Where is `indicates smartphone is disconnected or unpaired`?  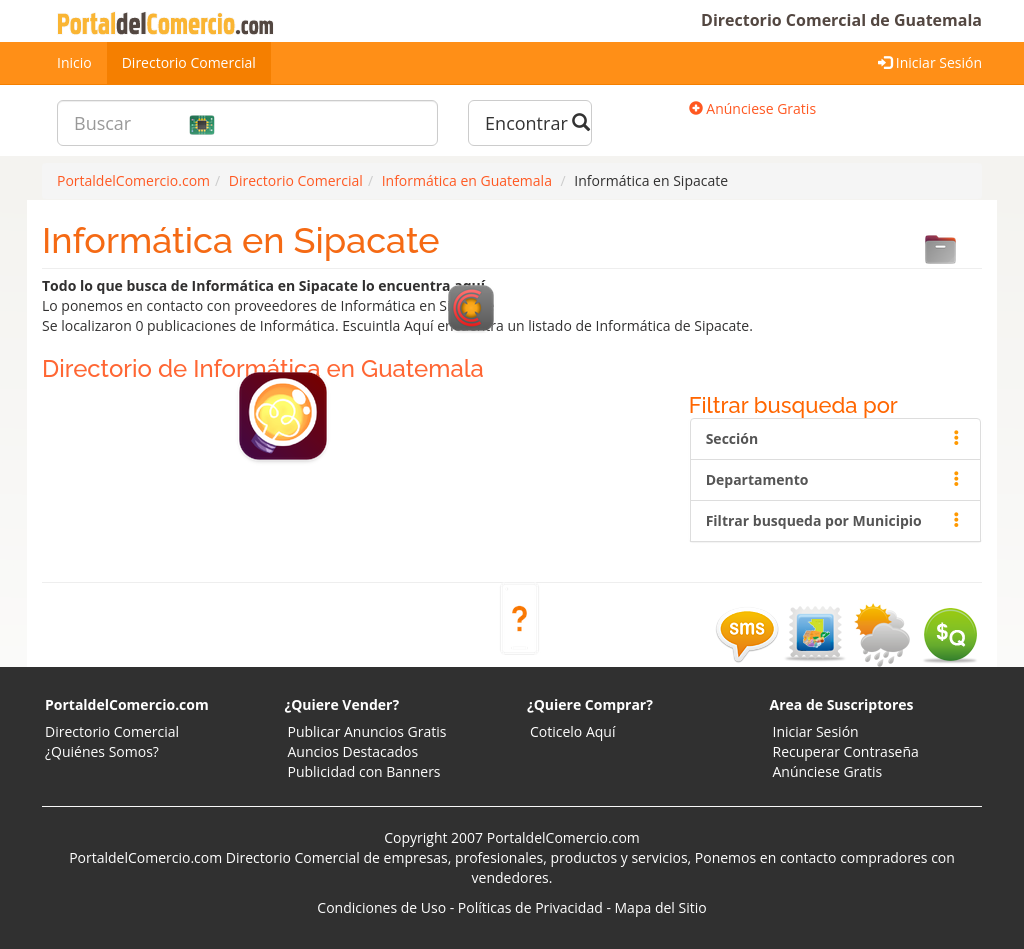 indicates smartphone is disconnected or unpaired is located at coordinates (519, 618).